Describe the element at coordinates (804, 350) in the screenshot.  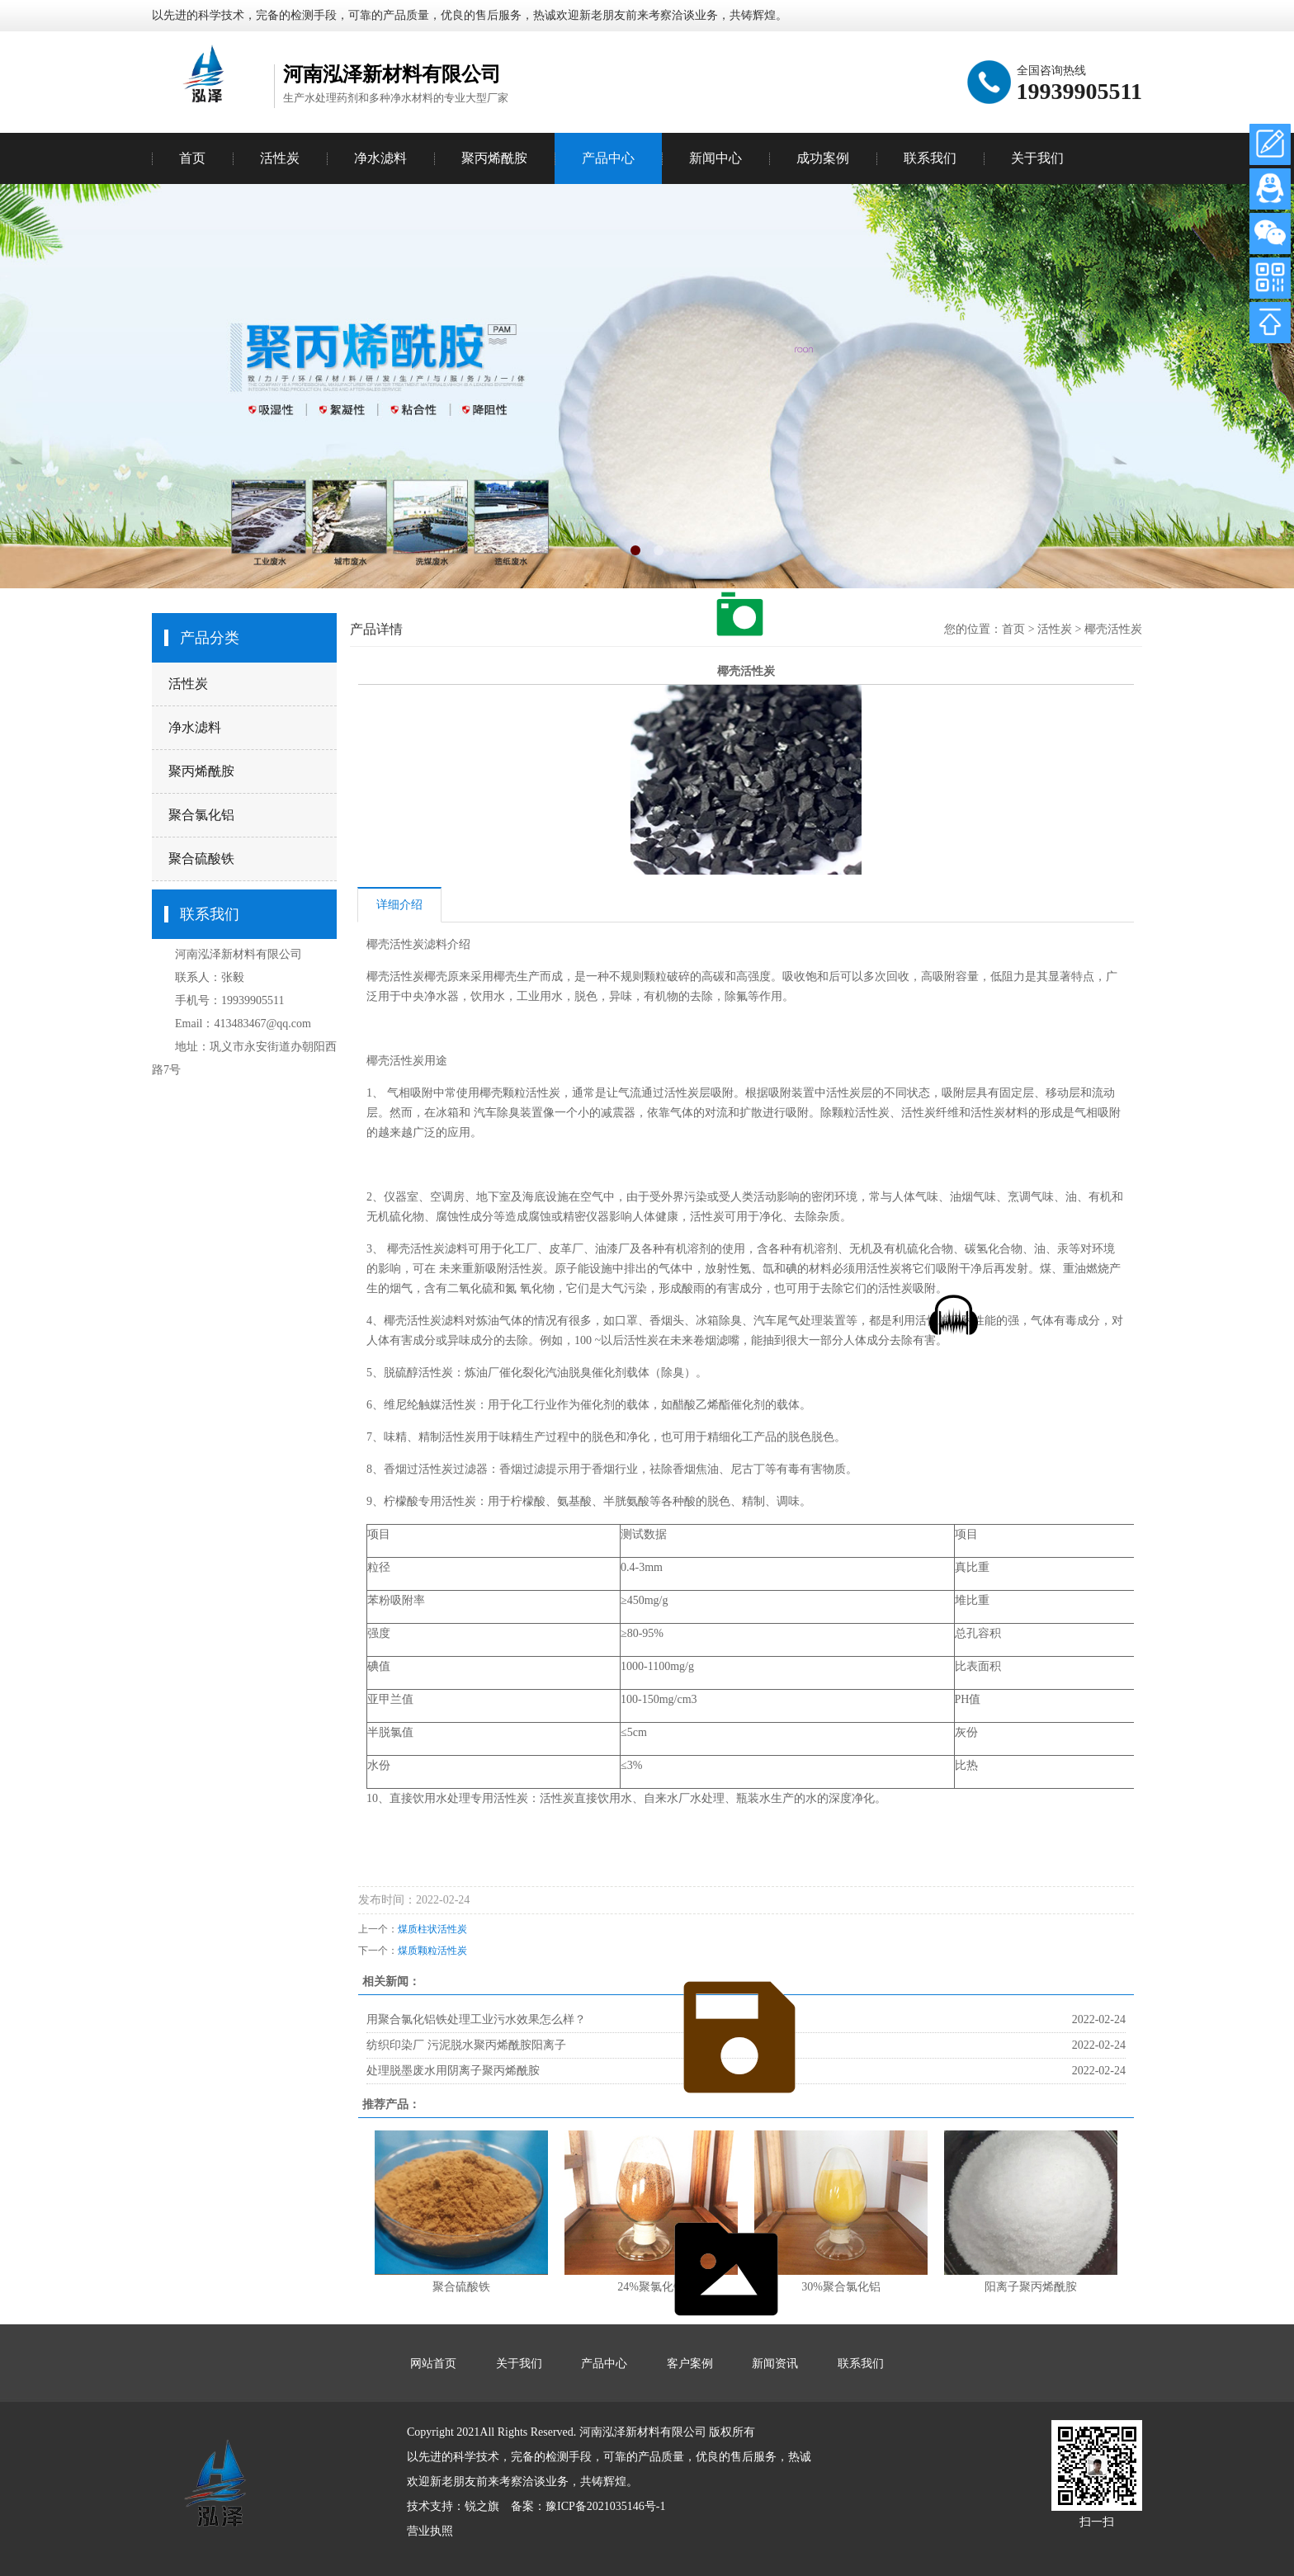
I see `open the roon music player app` at that location.